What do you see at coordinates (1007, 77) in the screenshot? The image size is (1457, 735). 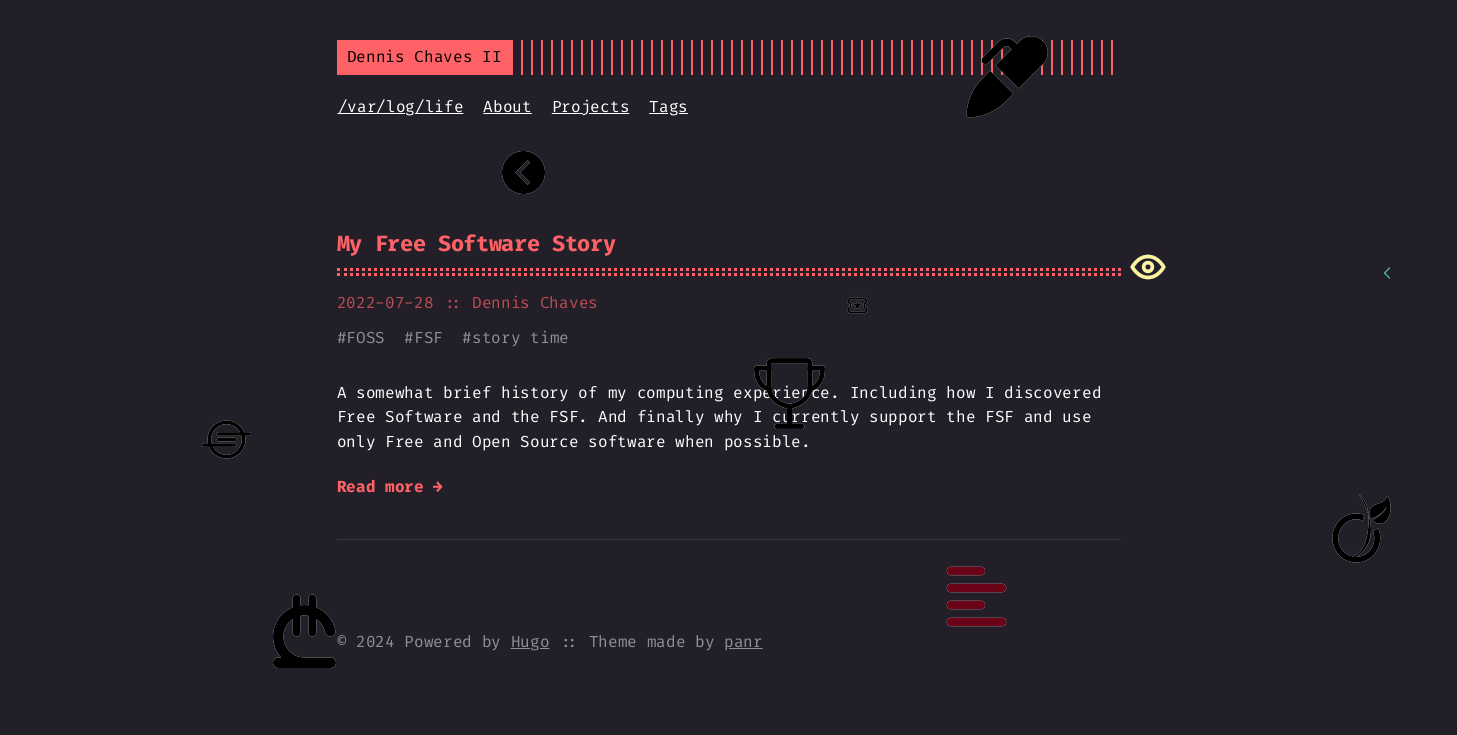 I see `select the marker or highlighter tool` at bounding box center [1007, 77].